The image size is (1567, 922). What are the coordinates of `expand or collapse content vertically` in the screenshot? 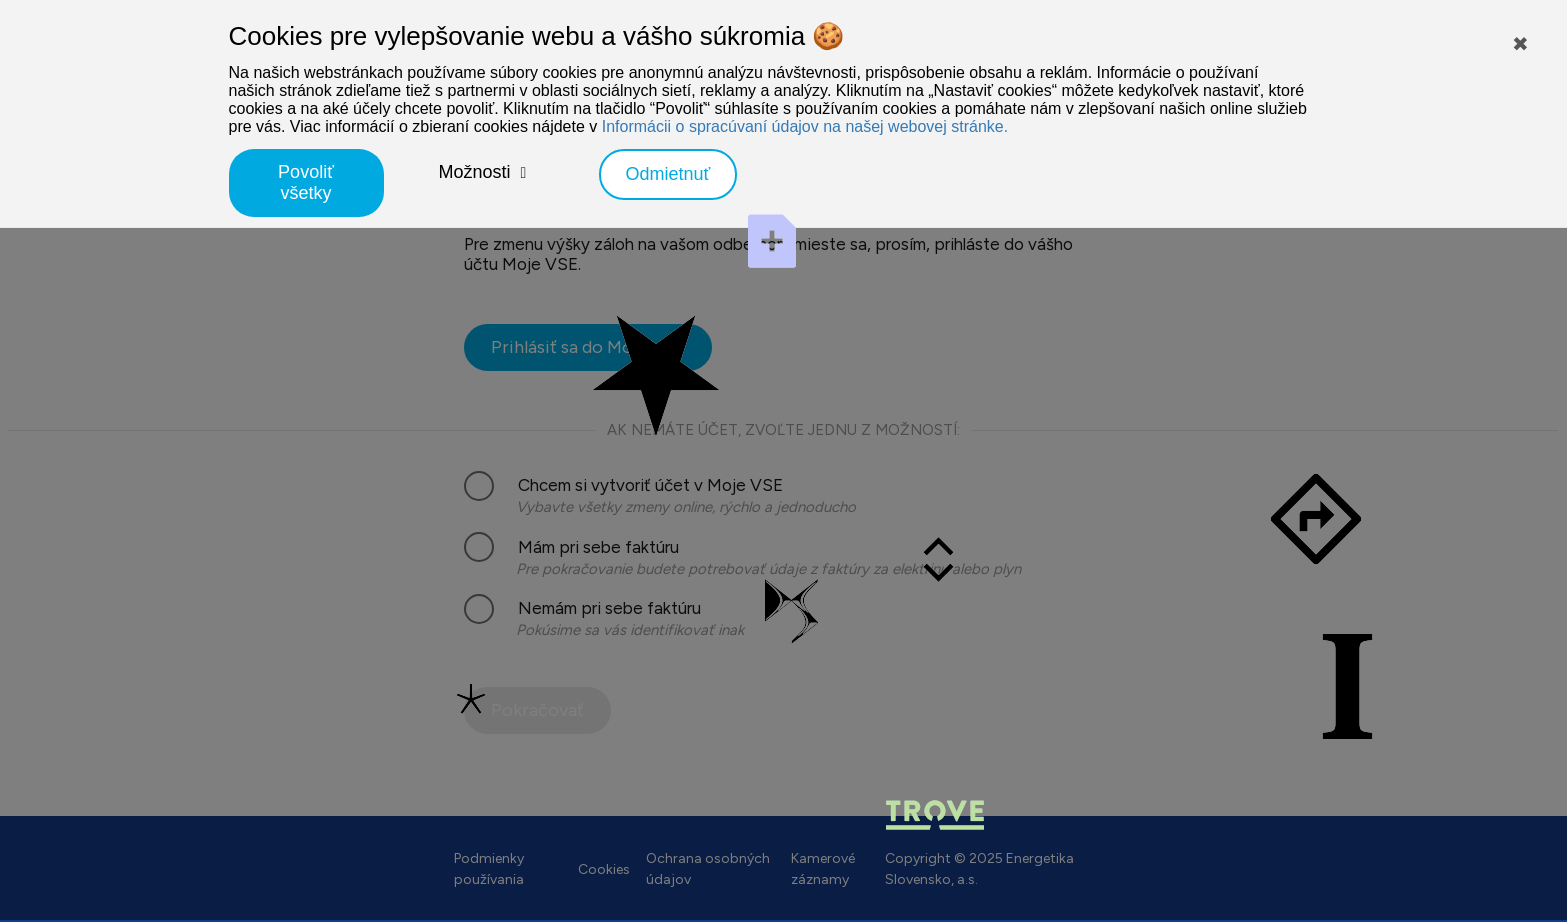 It's located at (938, 559).